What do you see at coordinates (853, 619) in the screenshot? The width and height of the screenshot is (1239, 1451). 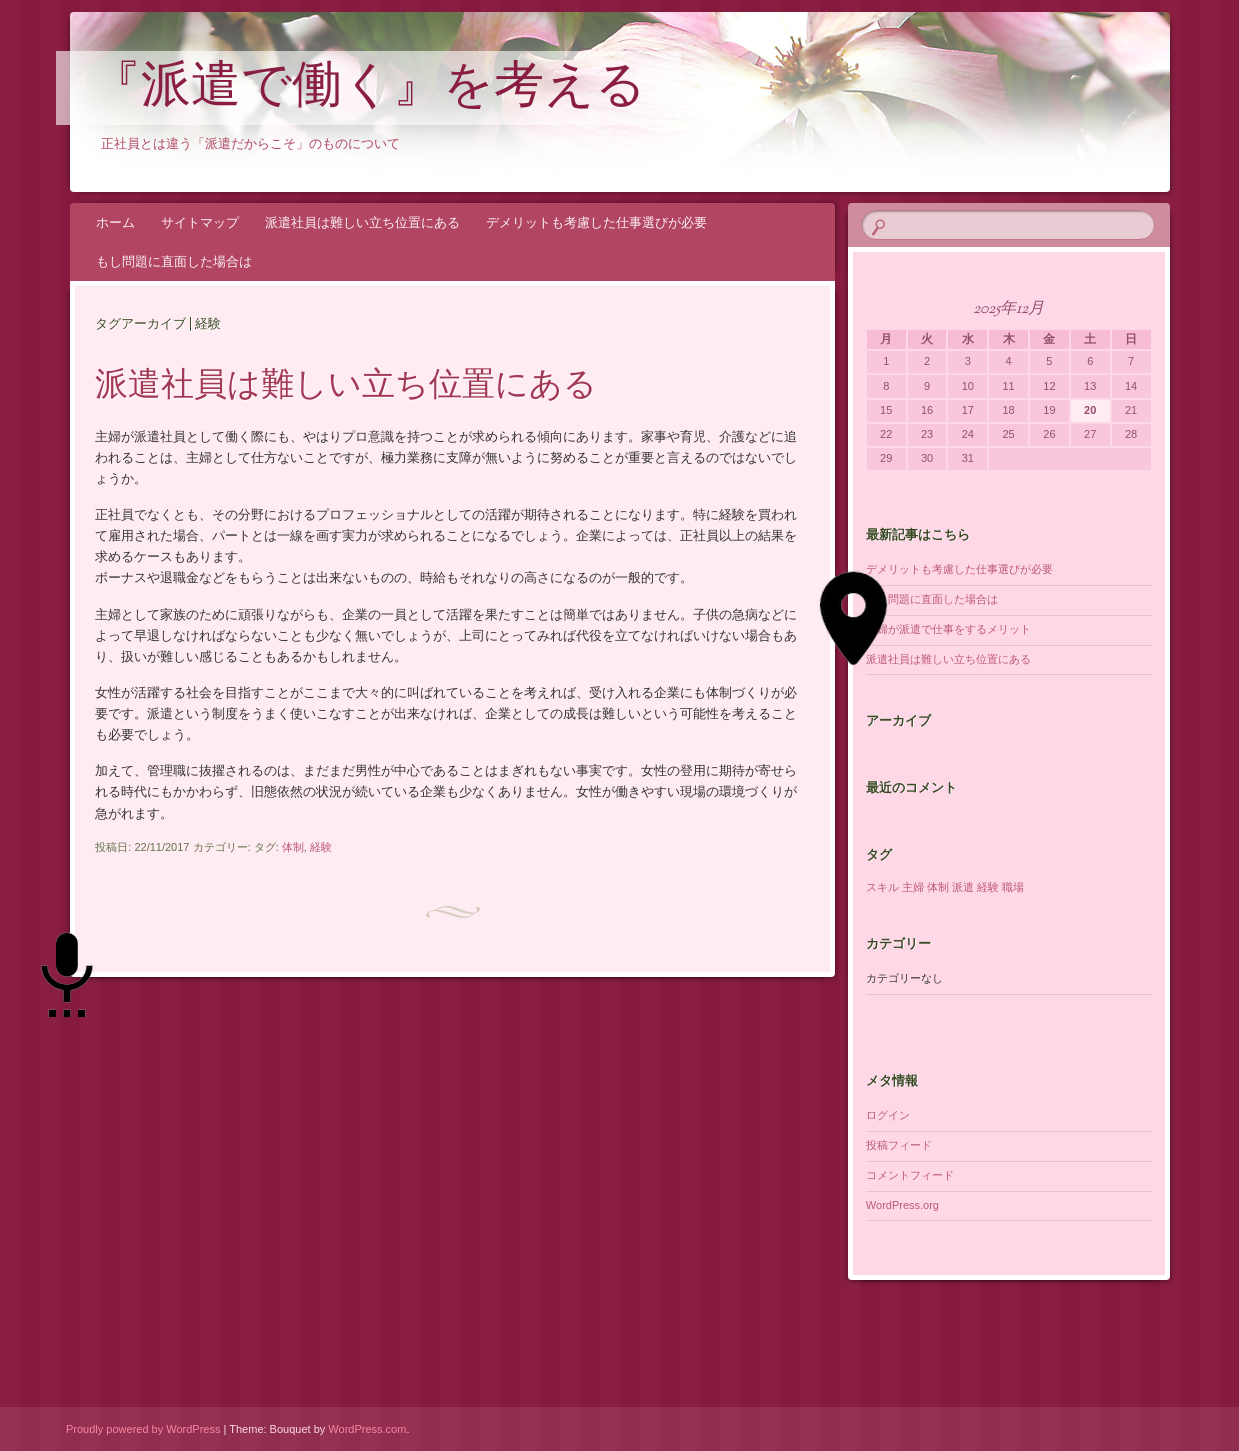 I see `view current location on map` at bounding box center [853, 619].